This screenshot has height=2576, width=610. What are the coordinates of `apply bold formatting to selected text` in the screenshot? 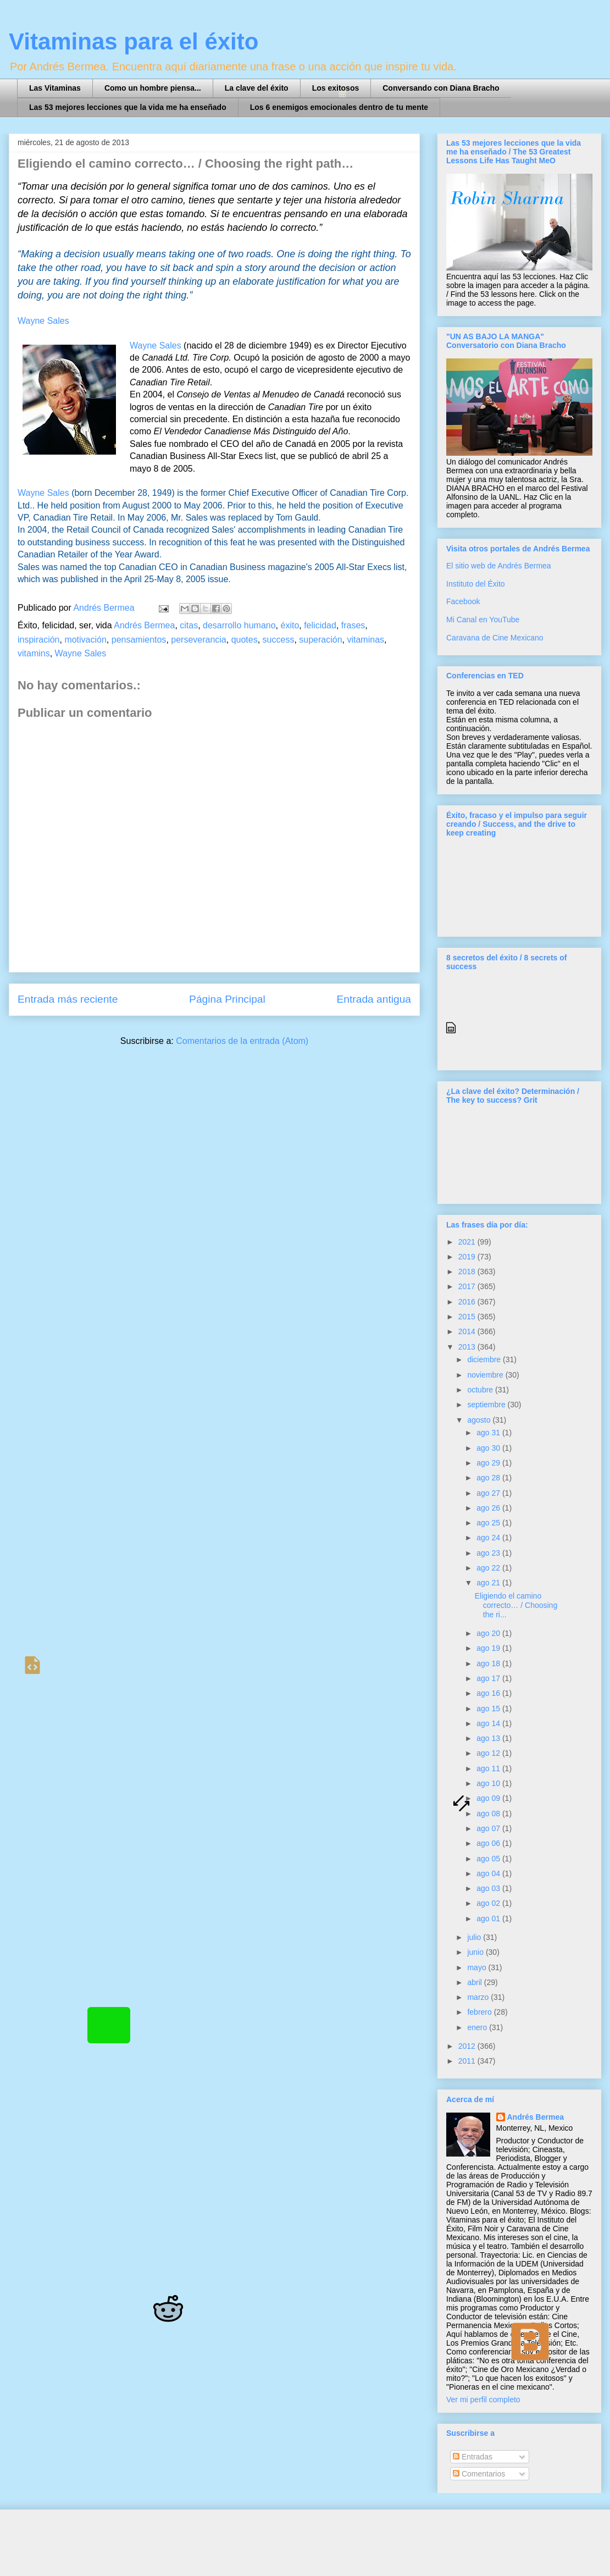 It's located at (530, 2341).